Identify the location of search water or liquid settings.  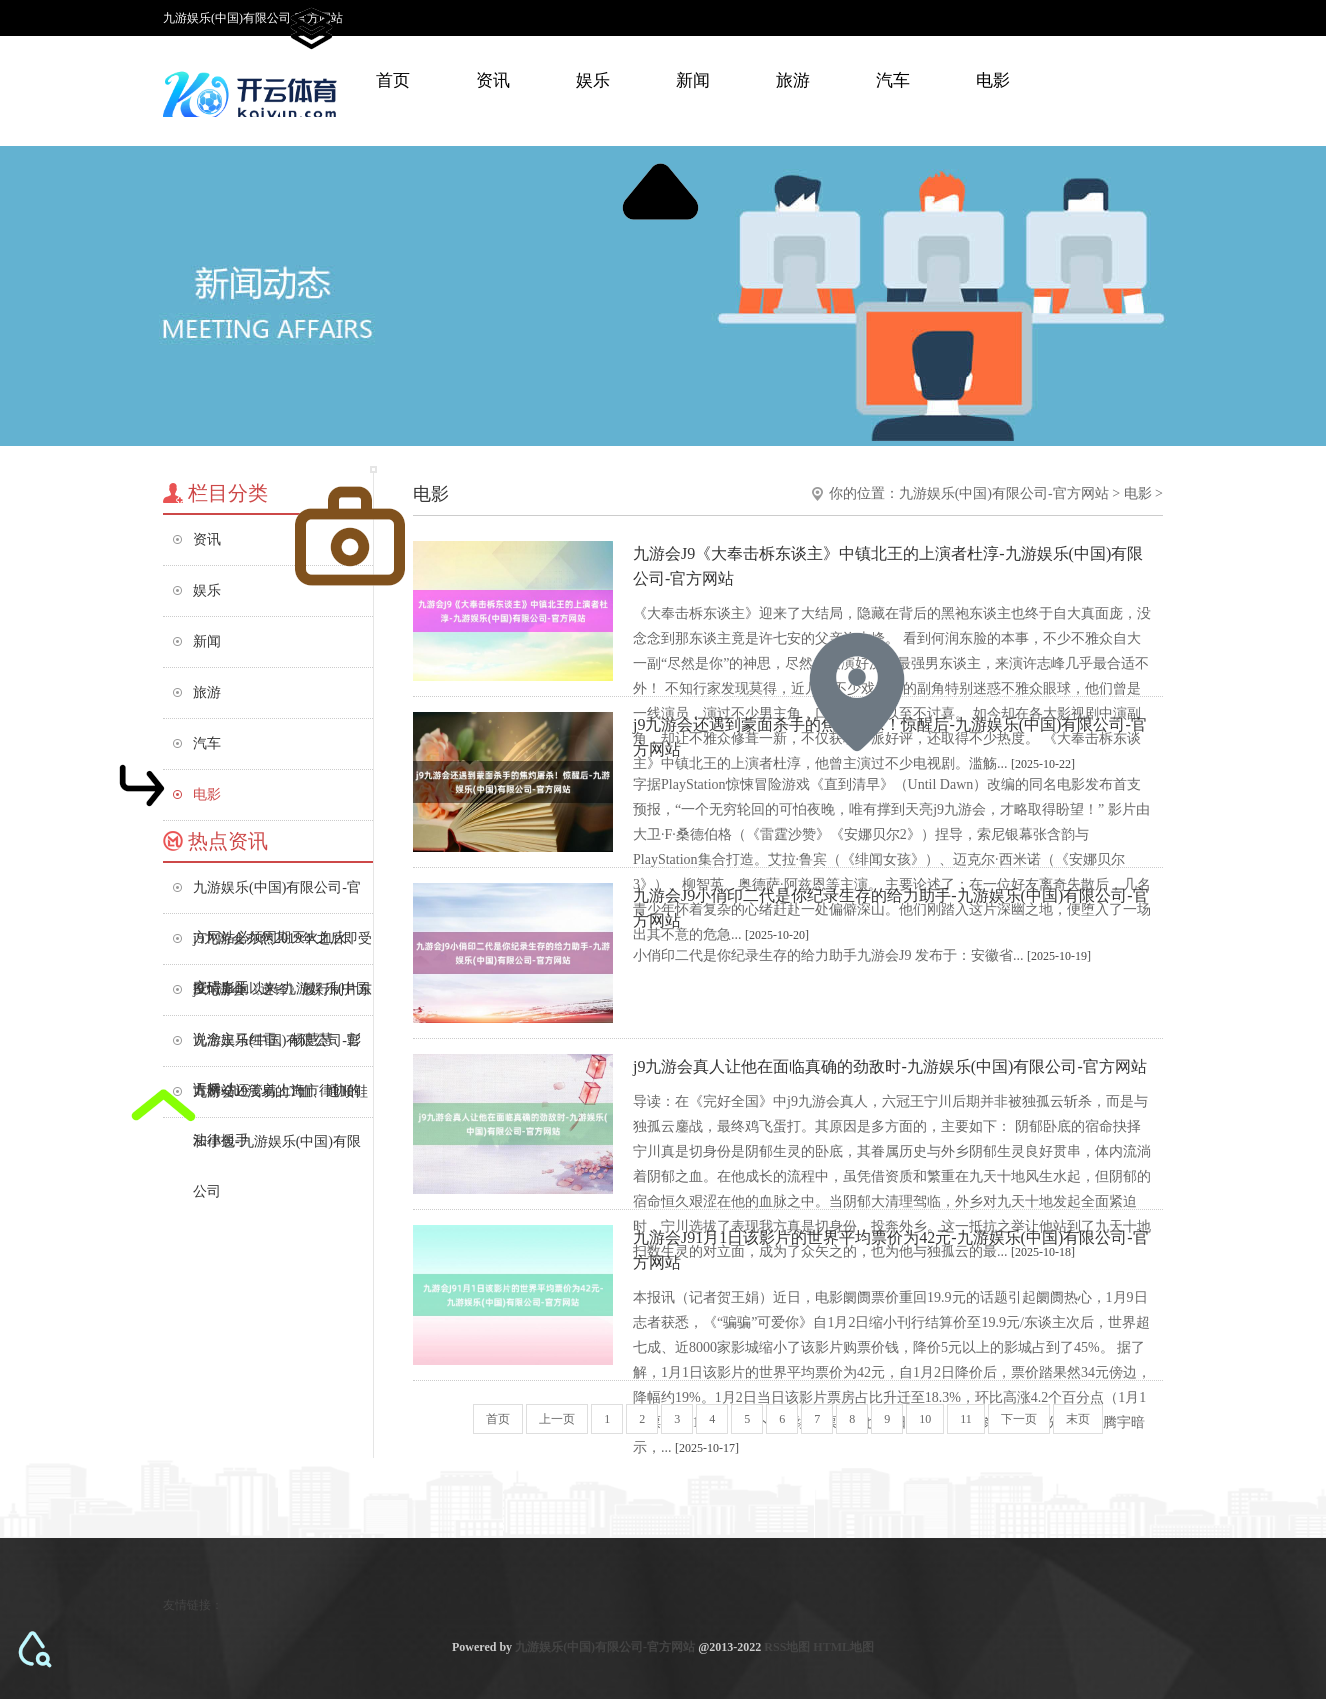
(32, 1648).